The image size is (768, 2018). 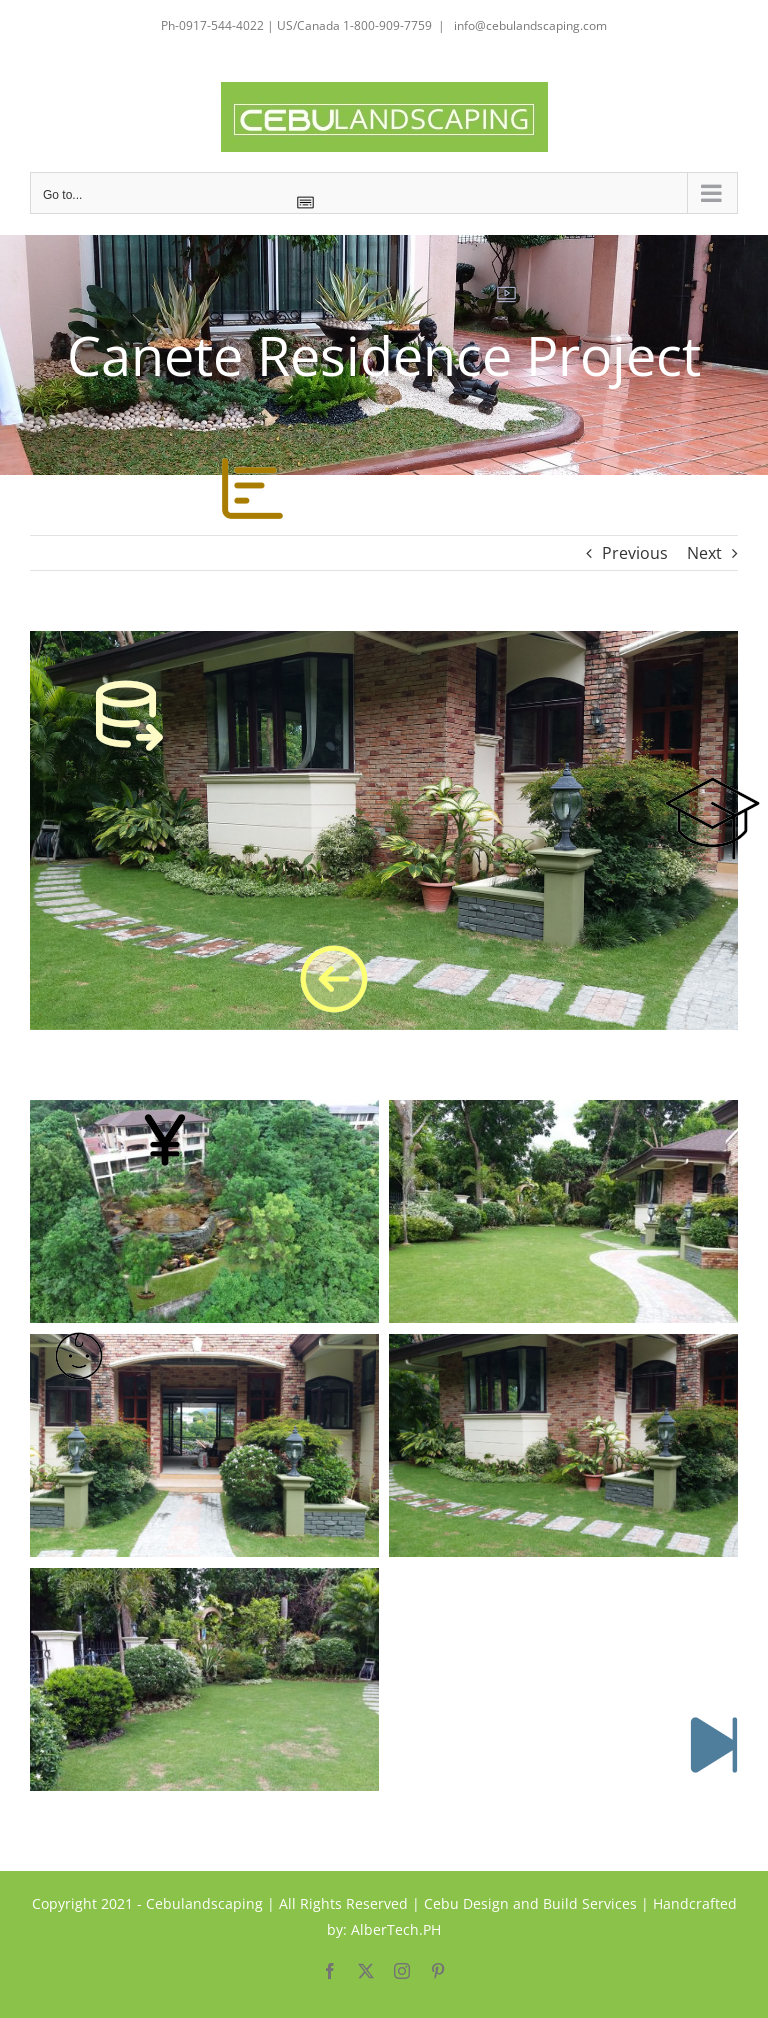 I want to click on indicates chinese yuan currency, so click(x=165, y=1140).